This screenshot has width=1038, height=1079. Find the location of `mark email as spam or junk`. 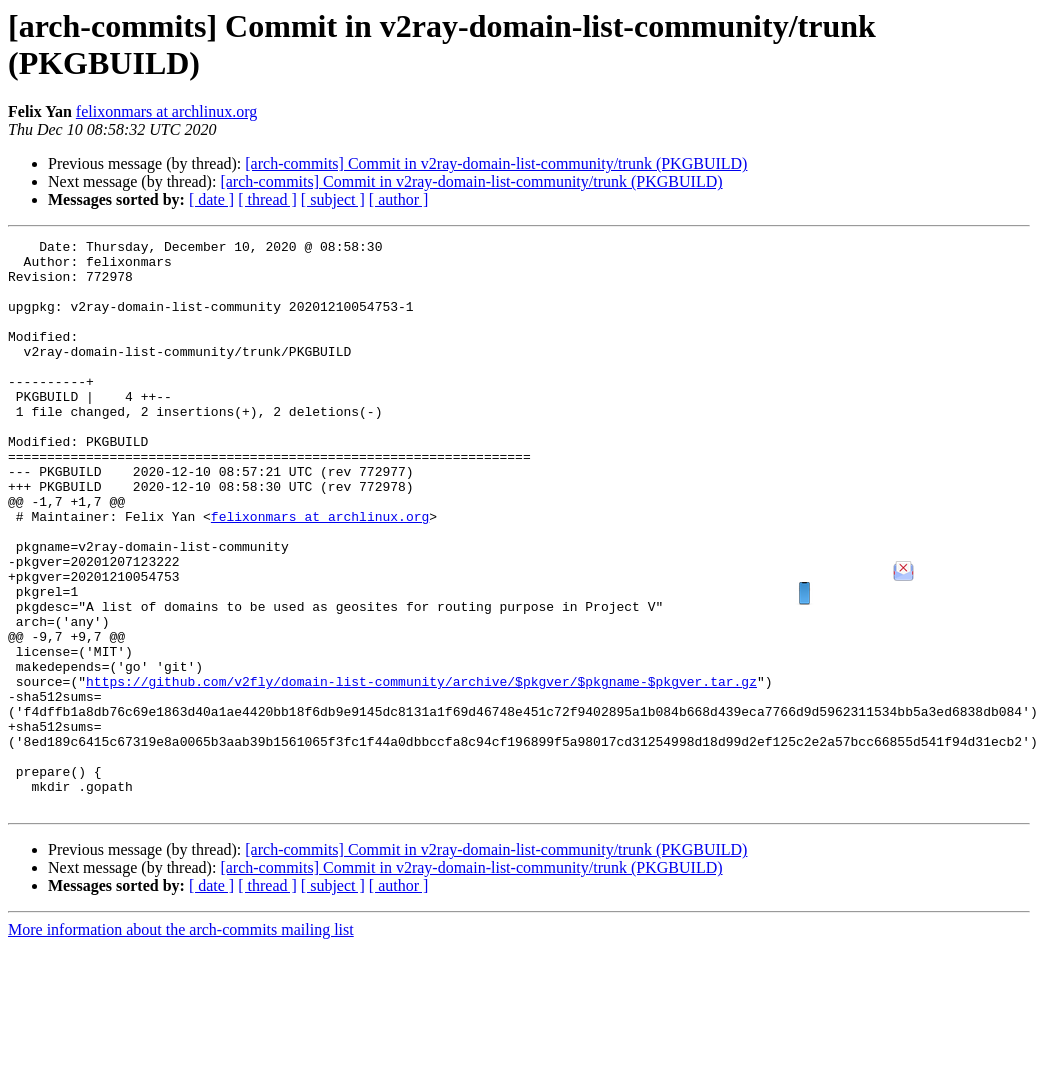

mark email as spam or junk is located at coordinates (903, 571).